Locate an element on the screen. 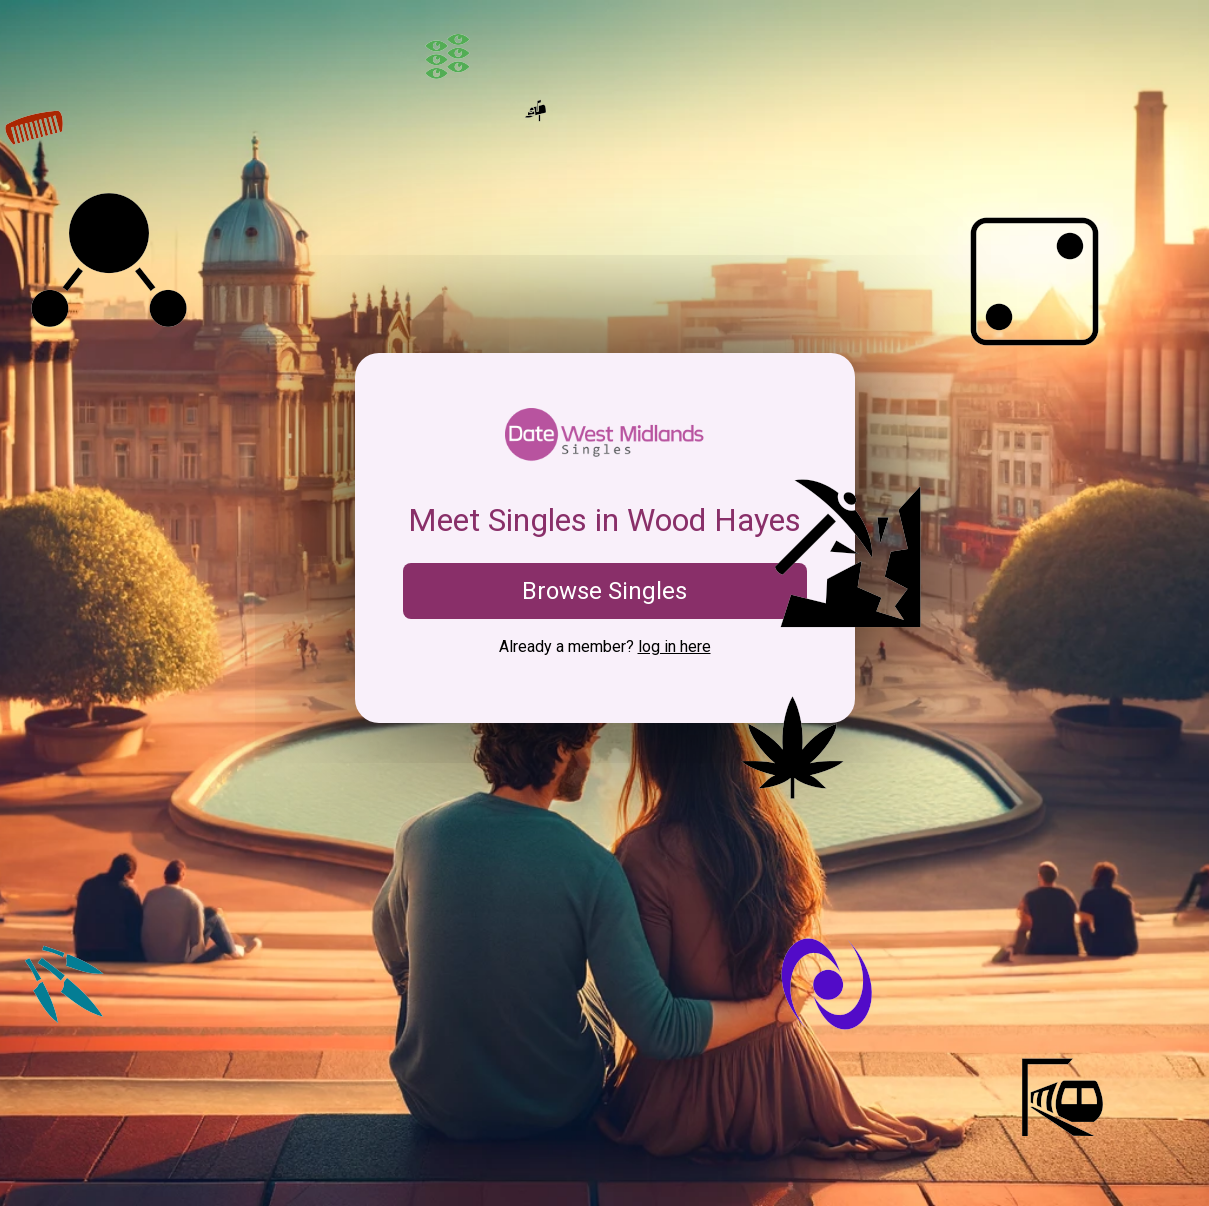  indicates water or hydration level is located at coordinates (109, 260).